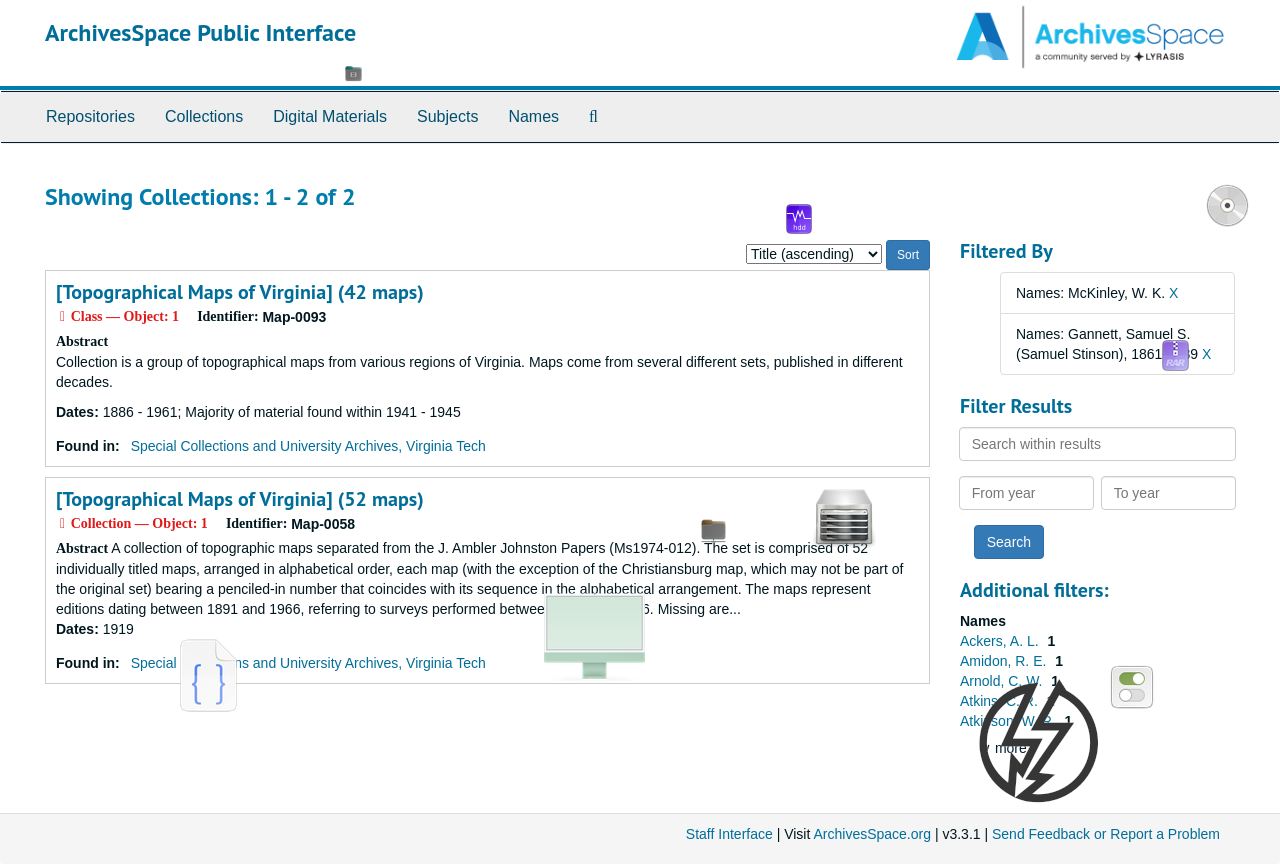  What do you see at coordinates (1227, 205) in the screenshot?
I see `access cd/dvd drive` at bounding box center [1227, 205].